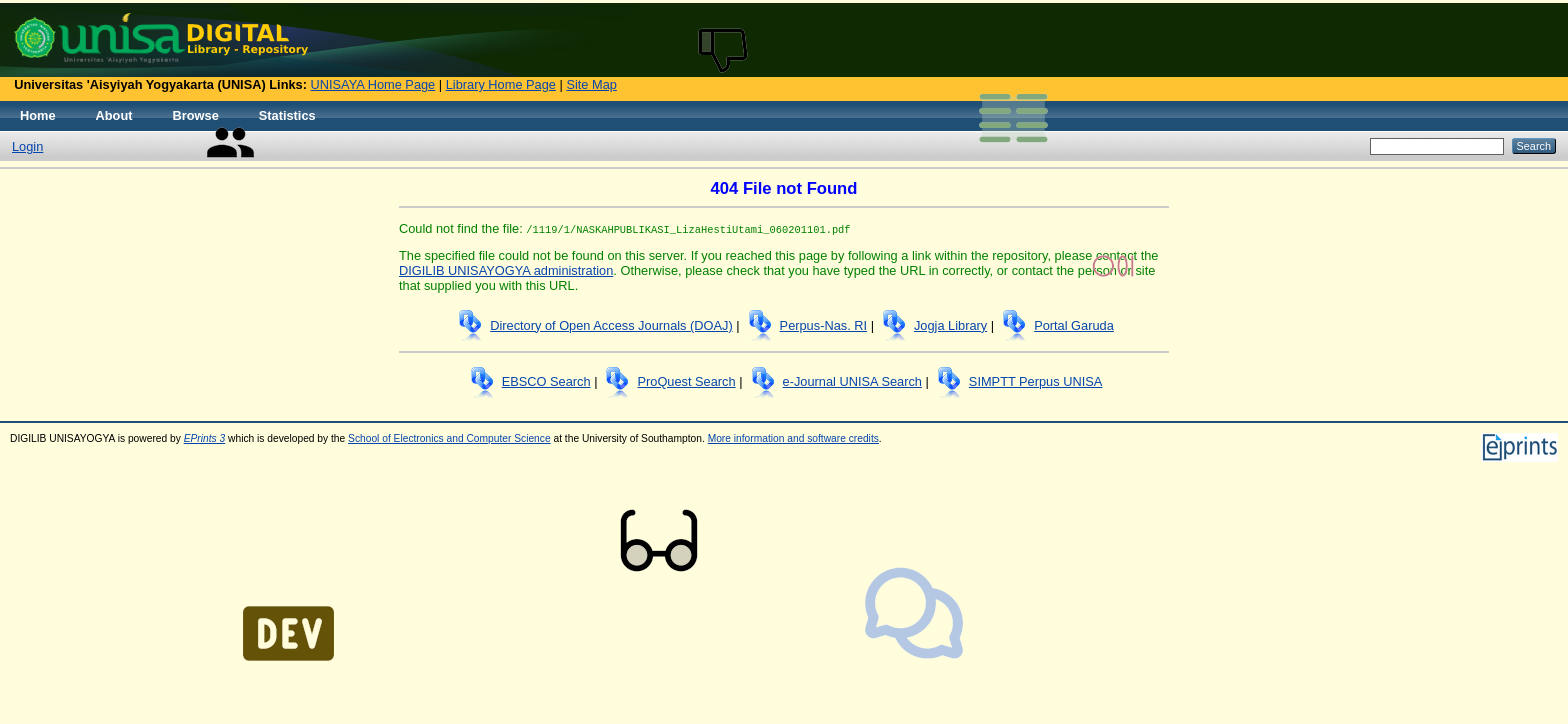 The width and height of the screenshot is (1568, 724). Describe the element at coordinates (230, 142) in the screenshot. I see `view group members` at that location.